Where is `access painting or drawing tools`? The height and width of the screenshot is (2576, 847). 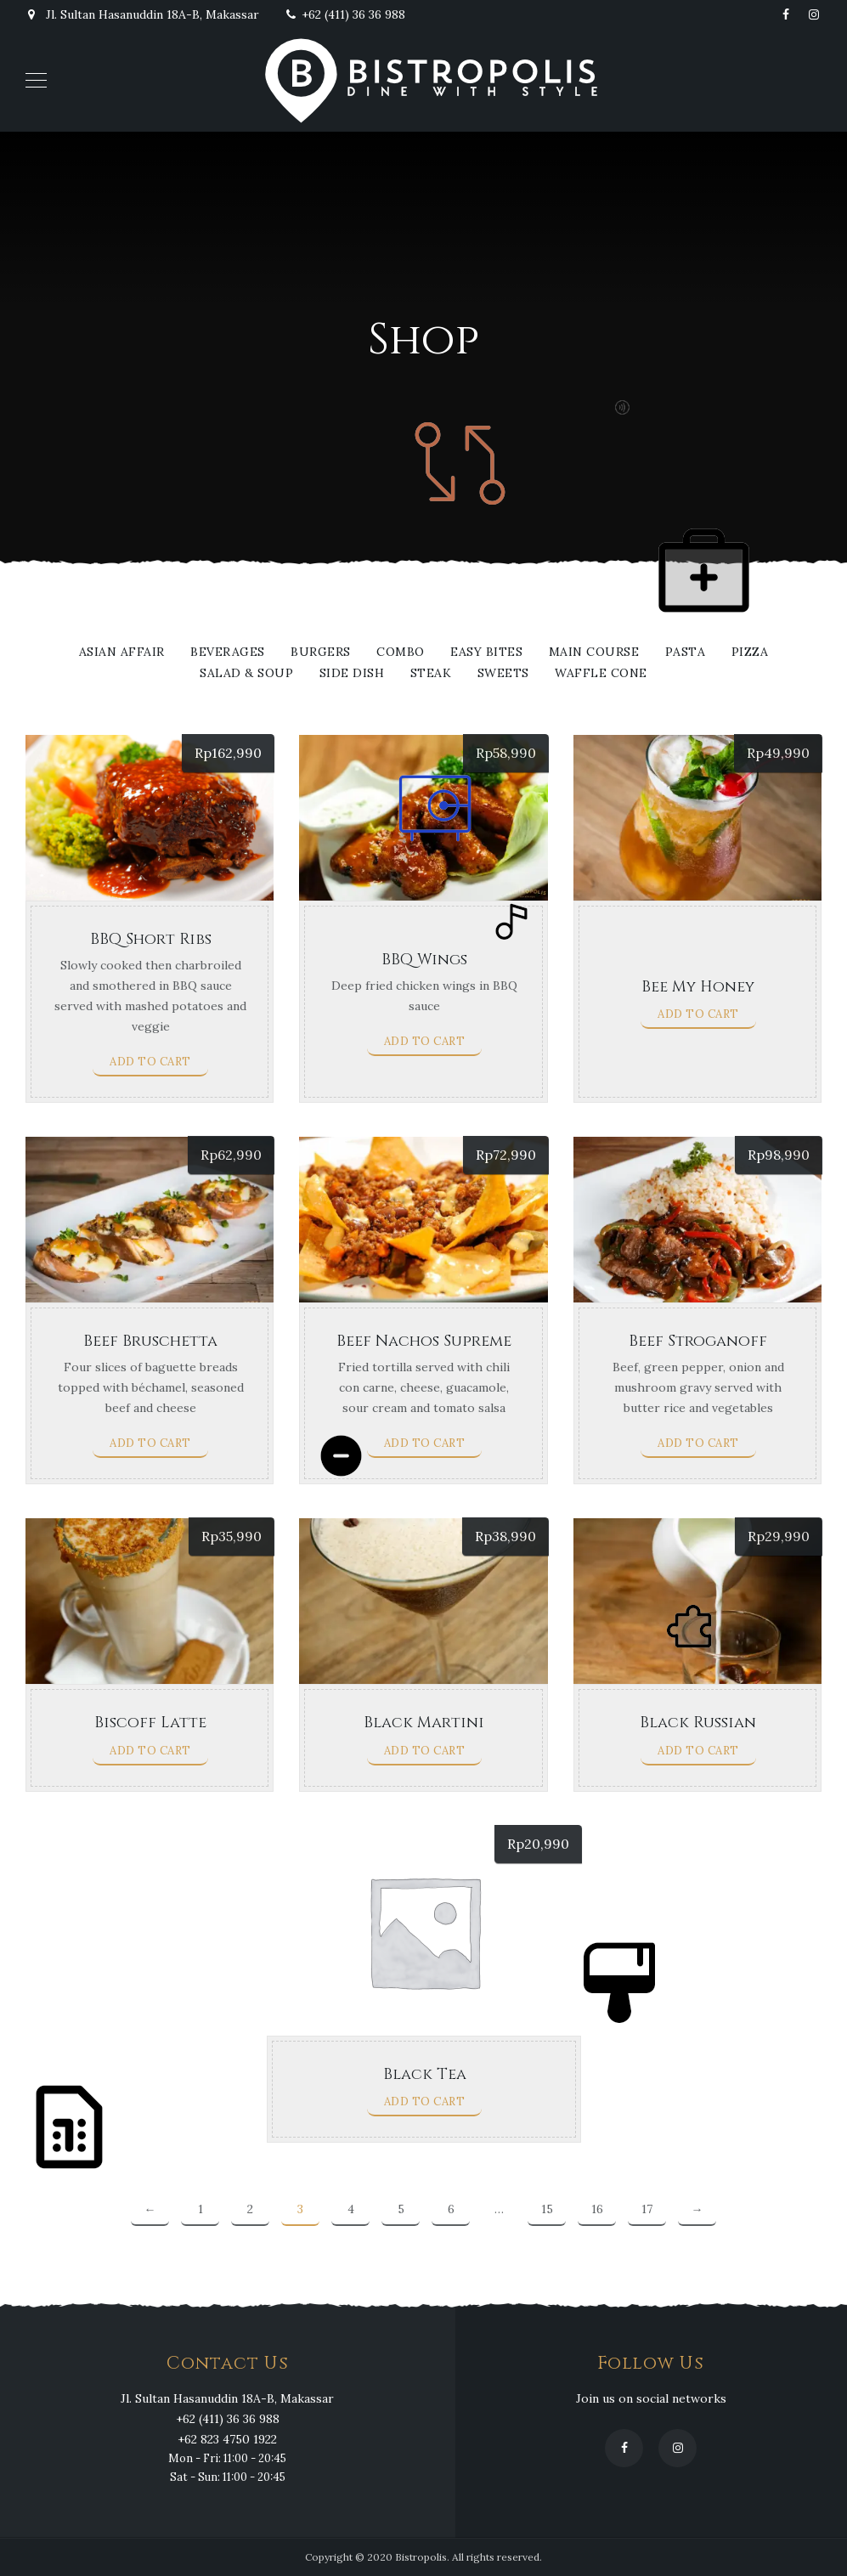
access painting or drawing tools is located at coordinates (619, 1981).